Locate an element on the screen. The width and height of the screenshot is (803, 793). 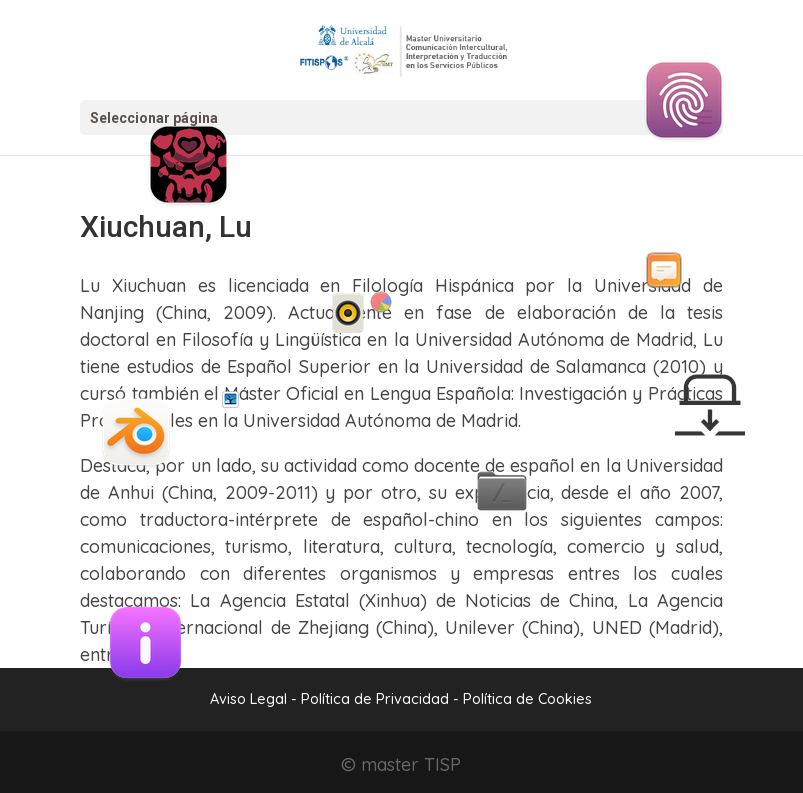
open messaging app is located at coordinates (664, 270).